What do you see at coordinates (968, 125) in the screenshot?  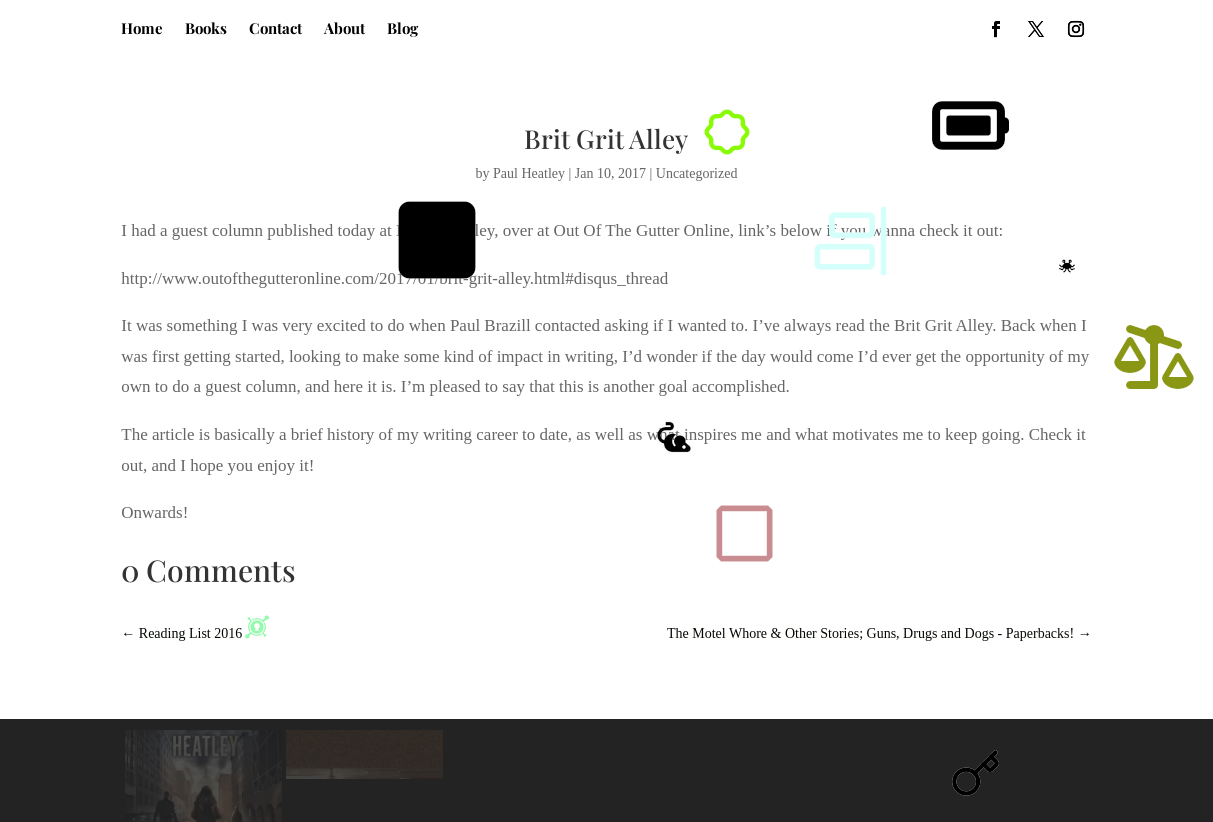 I see `indicates full battery charge` at bounding box center [968, 125].